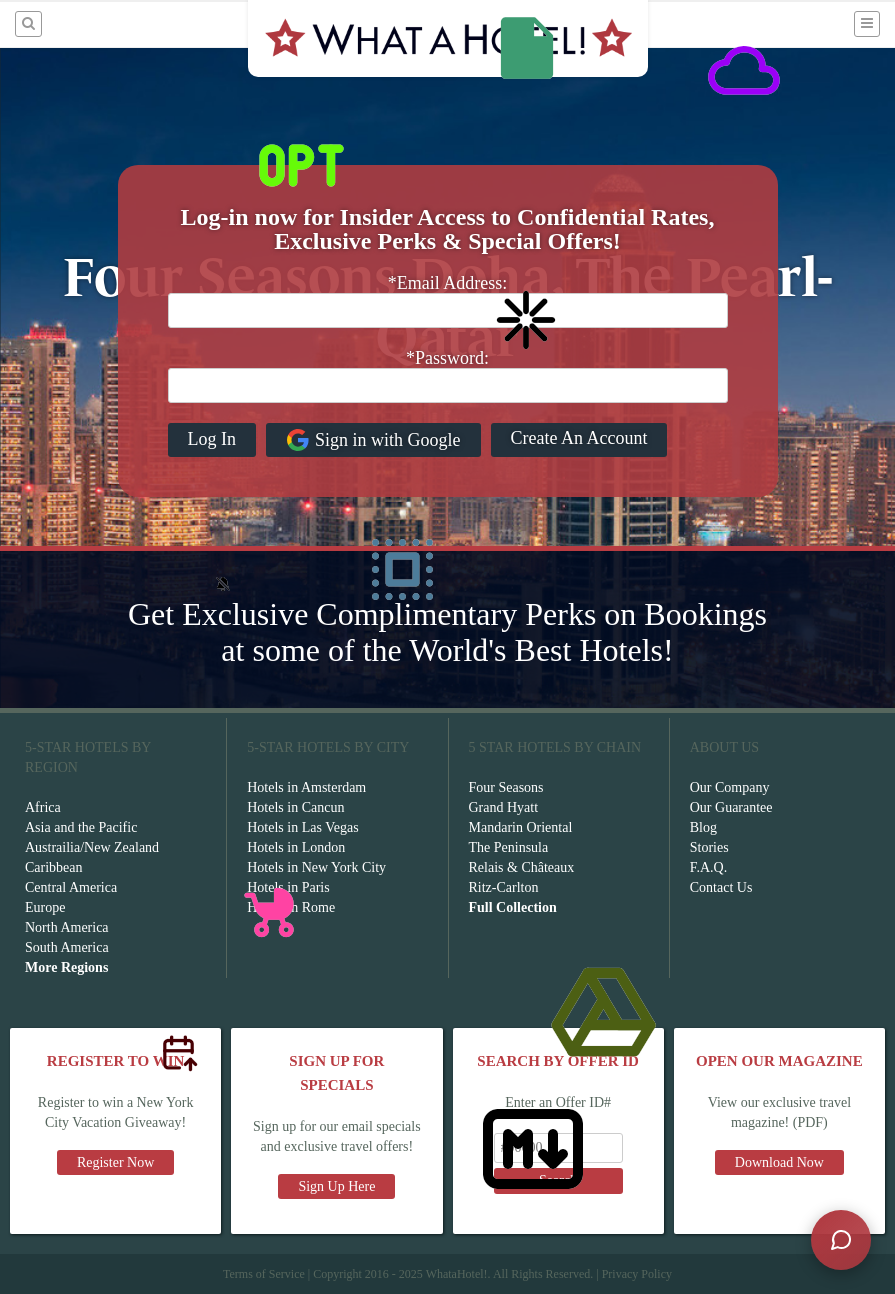 Image resolution: width=895 pixels, height=1294 pixels. I want to click on send an HTTP OPTIONS request, so click(301, 165).